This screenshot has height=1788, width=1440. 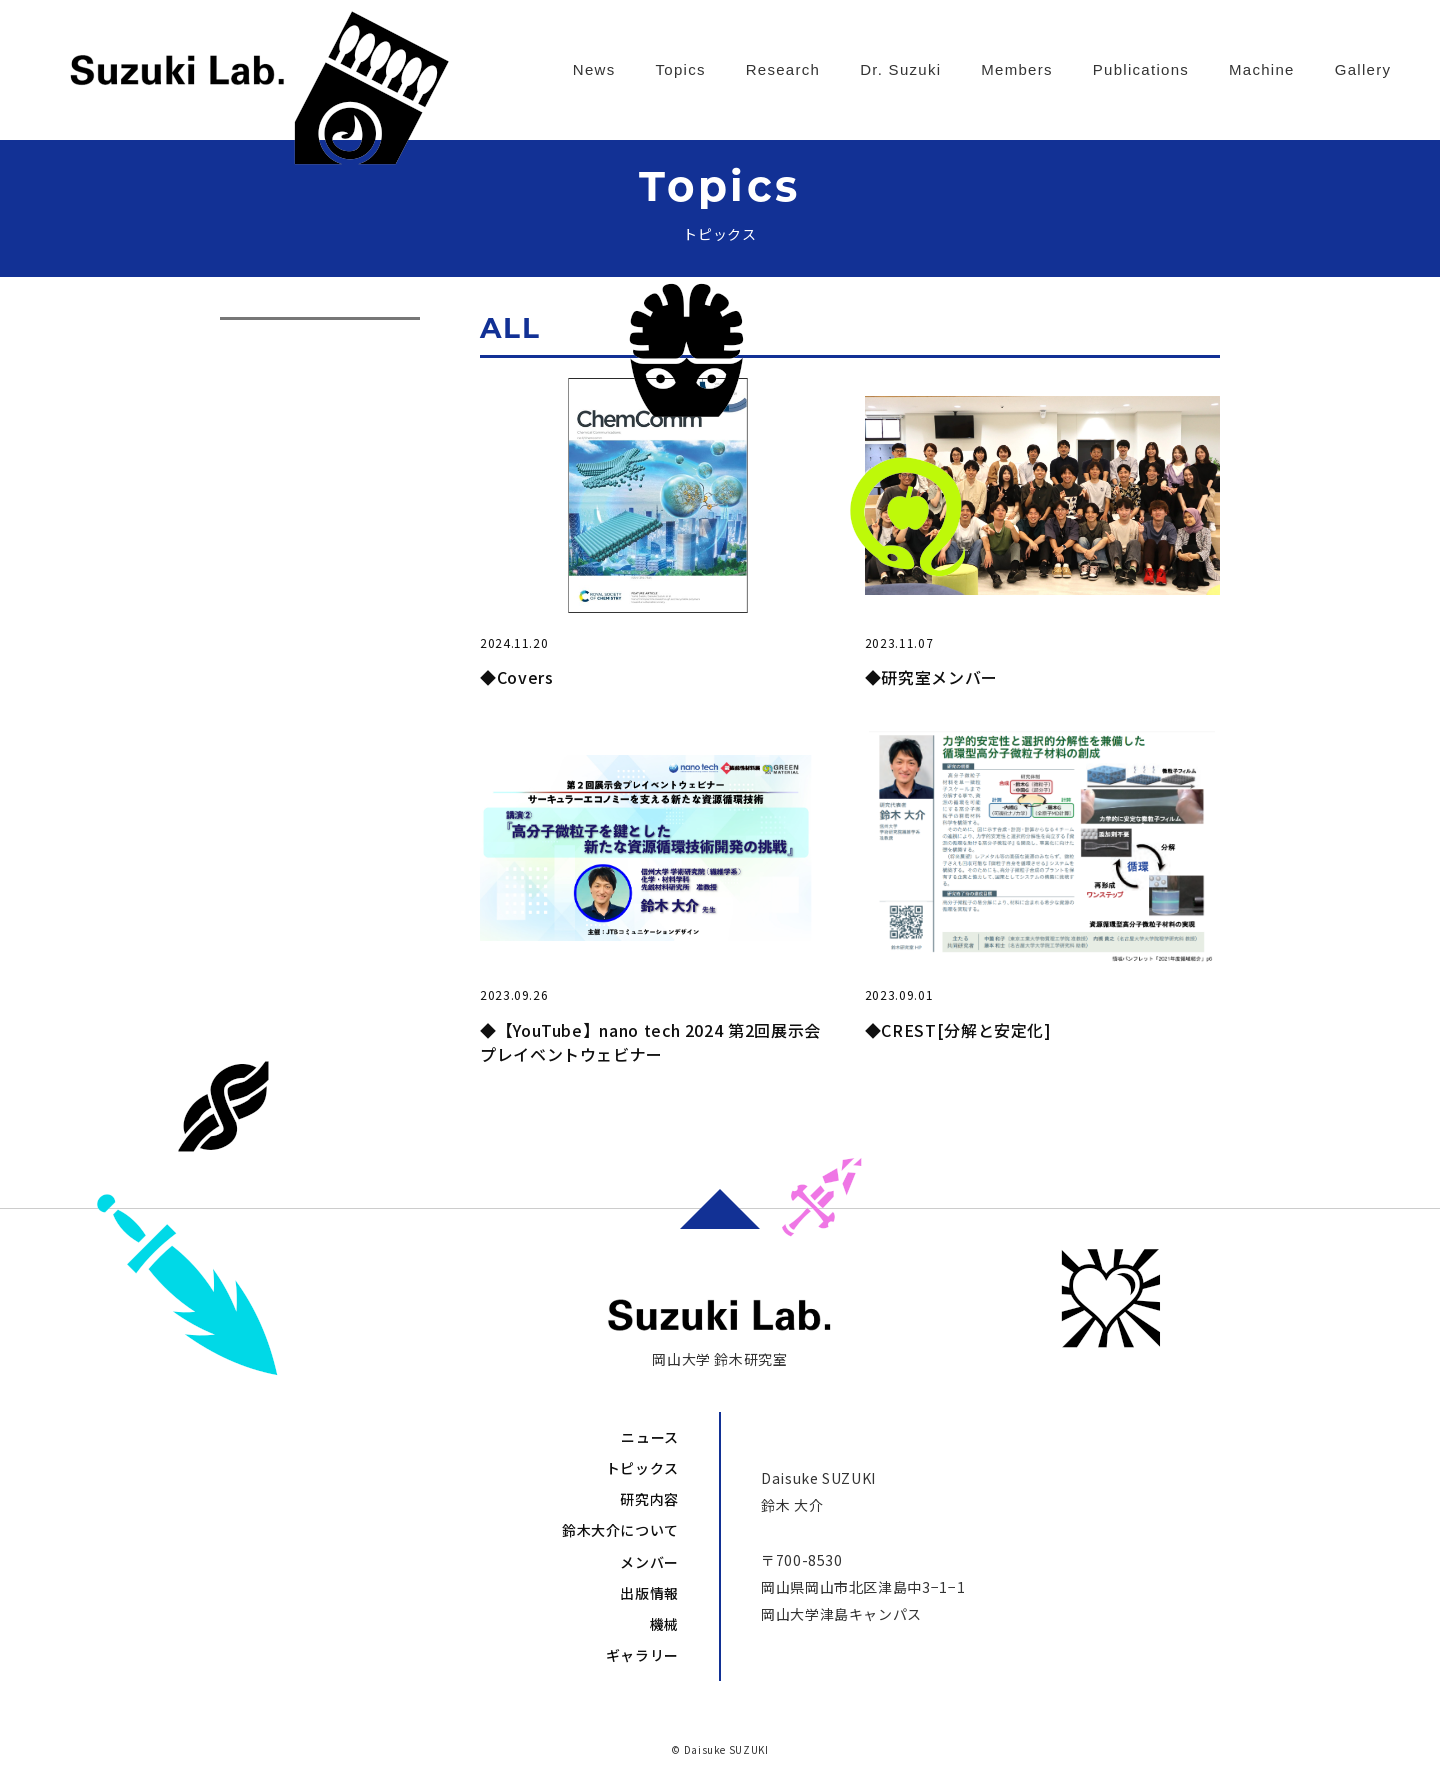 I want to click on indicates a temptation or forbidden choice in gameplay, so click(x=908, y=516).